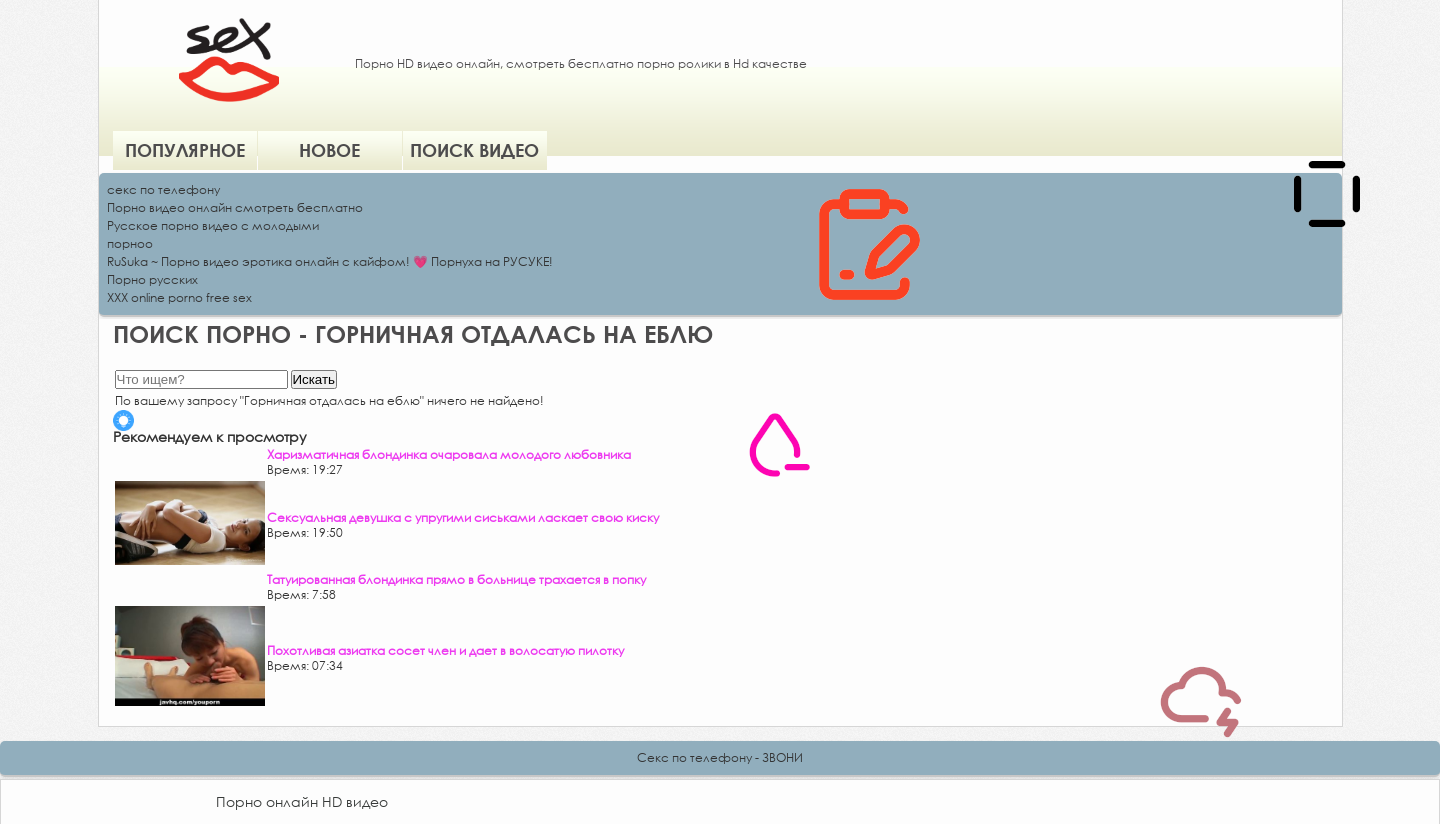 This screenshot has height=824, width=1440. Describe the element at coordinates (1327, 194) in the screenshot. I see `apply borders to left and right sides only` at that location.